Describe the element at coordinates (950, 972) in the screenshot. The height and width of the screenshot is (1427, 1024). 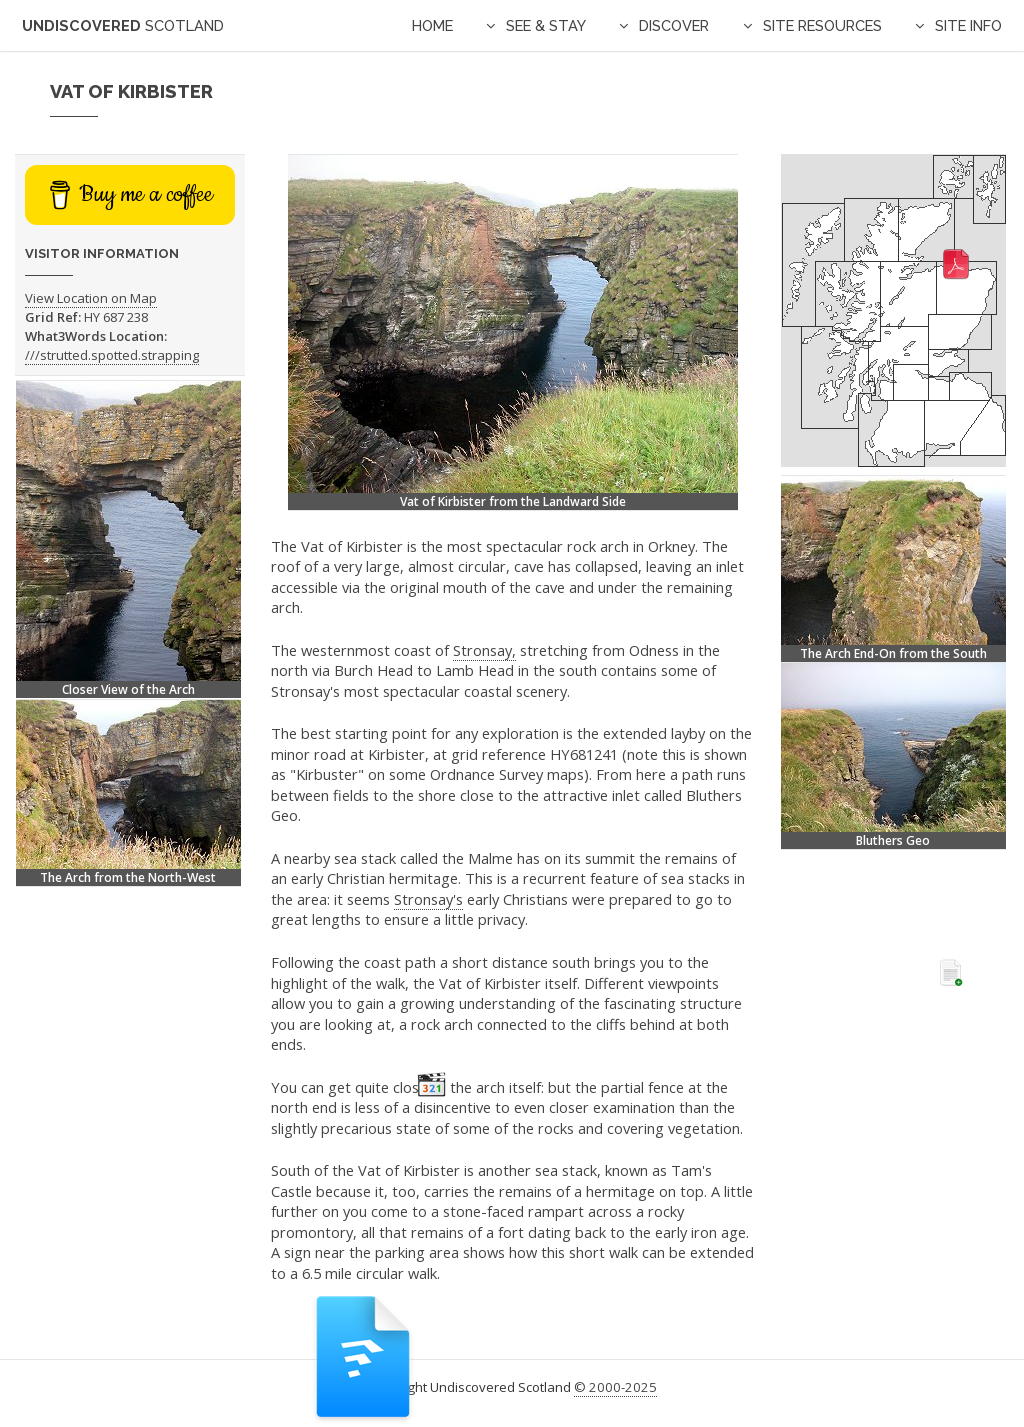
I see `create a new text document` at that location.